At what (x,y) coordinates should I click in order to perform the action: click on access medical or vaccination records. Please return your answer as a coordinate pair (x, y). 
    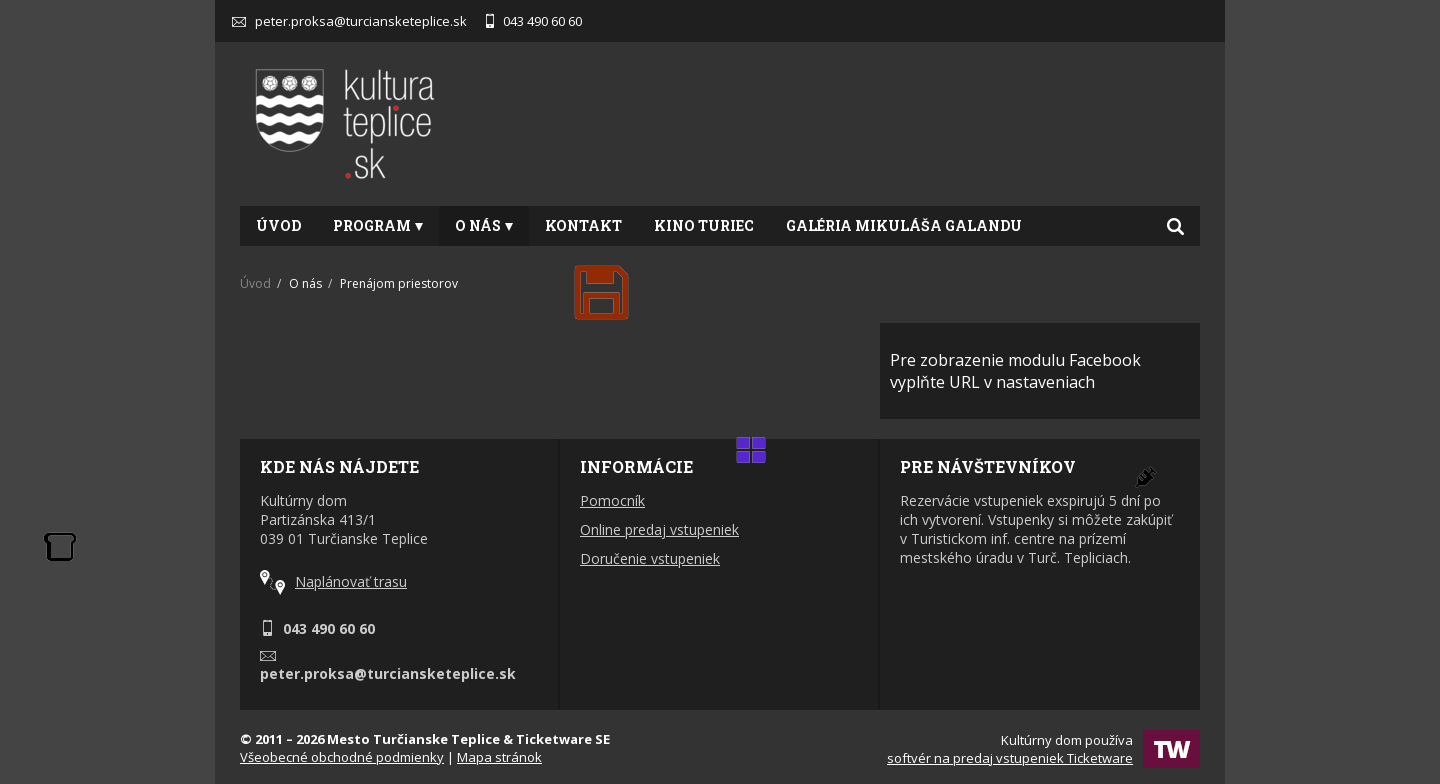
    Looking at the image, I should click on (1146, 477).